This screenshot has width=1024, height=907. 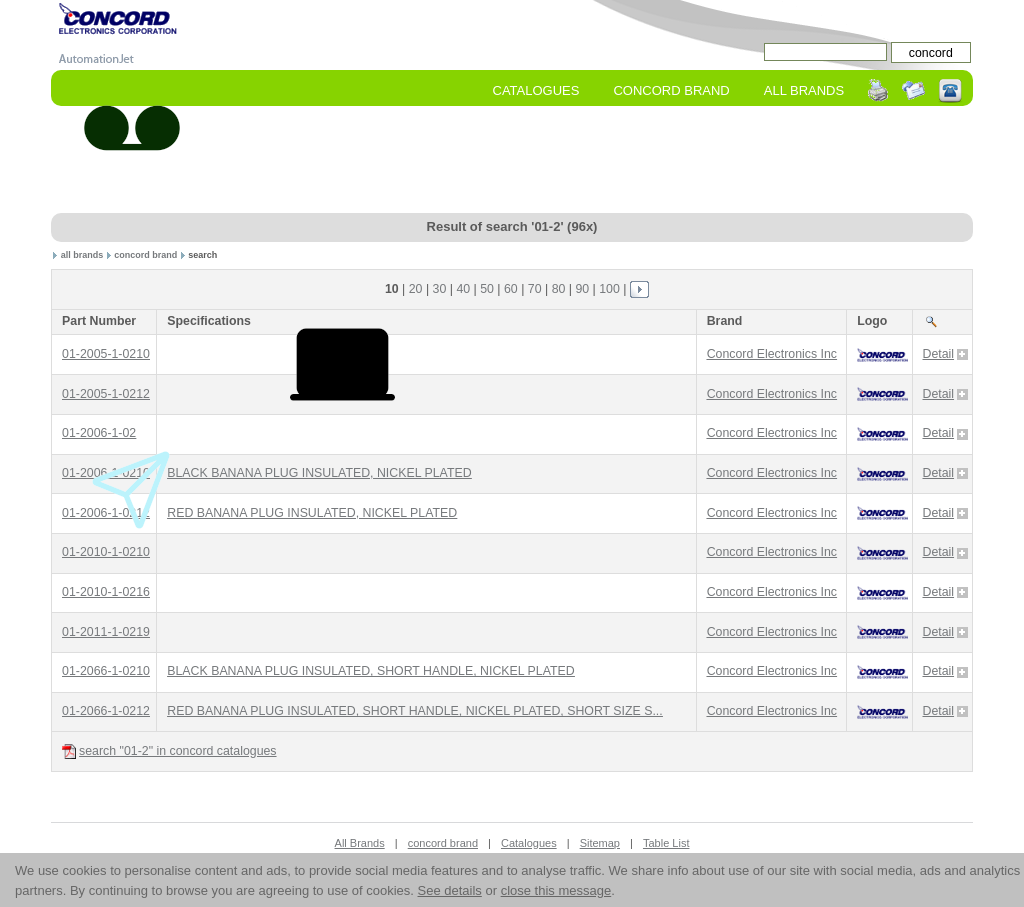 What do you see at coordinates (131, 490) in the screenshot?
I see `send a message` at bounding box center [131, 490].